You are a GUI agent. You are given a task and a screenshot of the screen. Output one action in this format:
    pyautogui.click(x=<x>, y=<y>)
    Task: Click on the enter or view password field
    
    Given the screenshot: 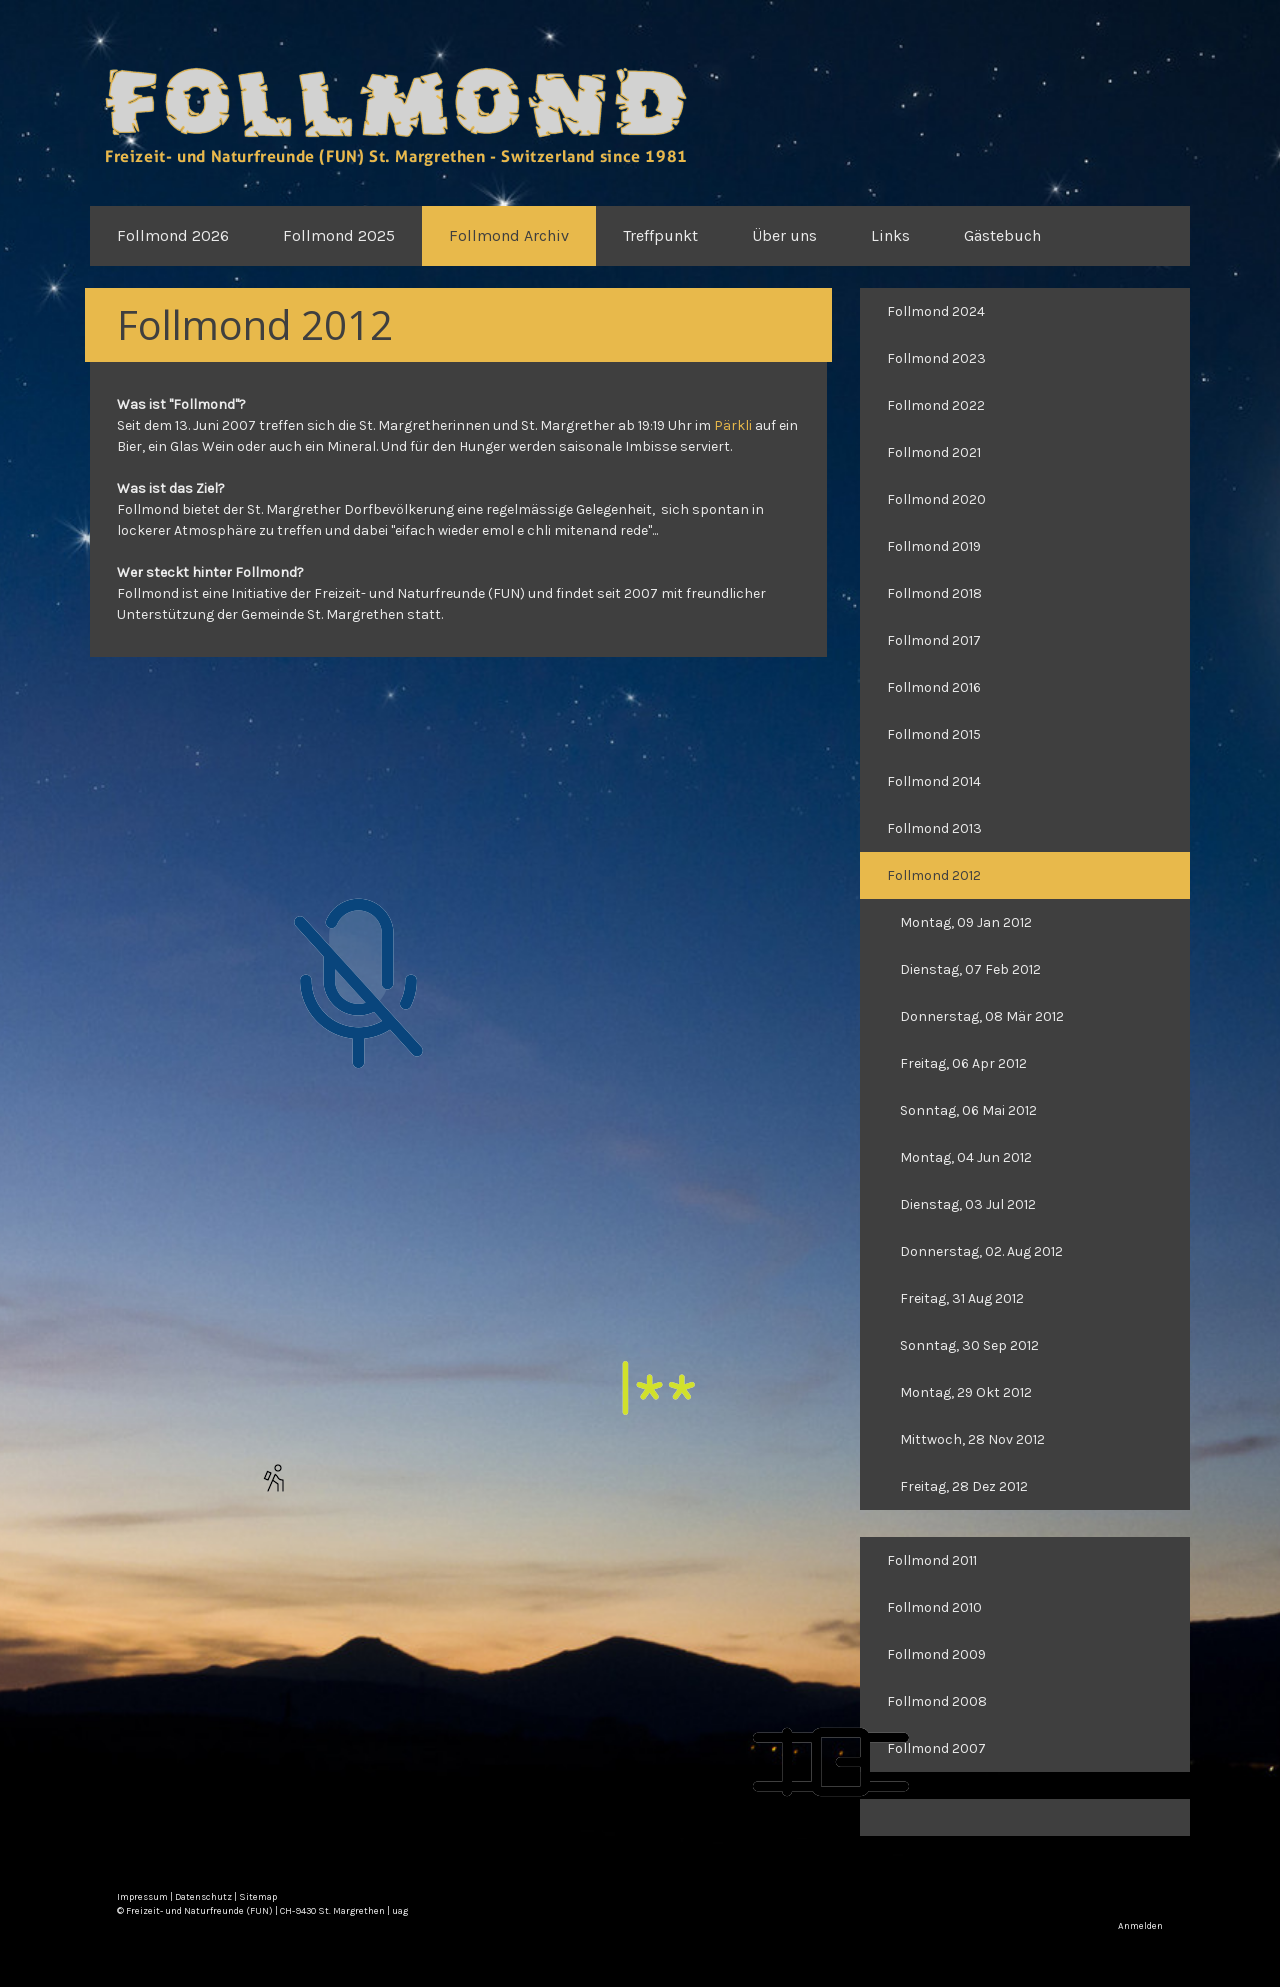 What is the action you would take?
    pyautogui.click(x=655, y=1388)
    